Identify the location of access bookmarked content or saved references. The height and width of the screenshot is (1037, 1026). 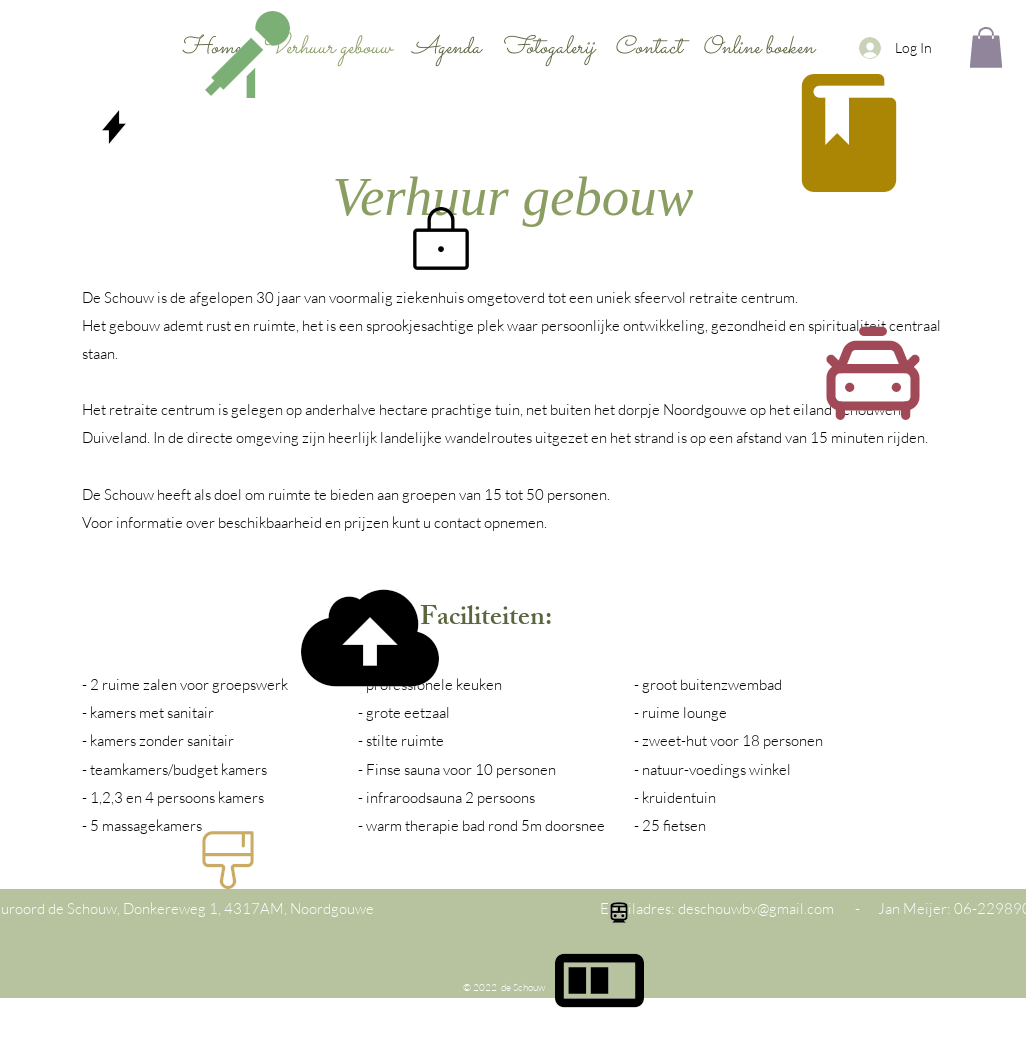
(849, 133).